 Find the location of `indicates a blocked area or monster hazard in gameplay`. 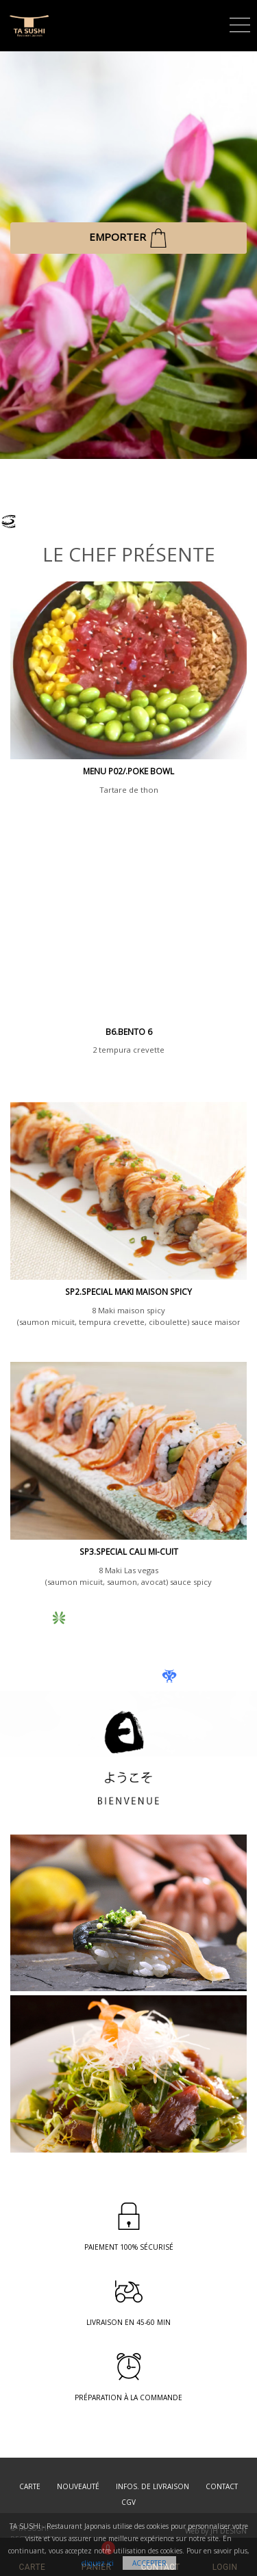

indicates a blocked area or monster hazard in gameplay is located at coordinates (8, 521).